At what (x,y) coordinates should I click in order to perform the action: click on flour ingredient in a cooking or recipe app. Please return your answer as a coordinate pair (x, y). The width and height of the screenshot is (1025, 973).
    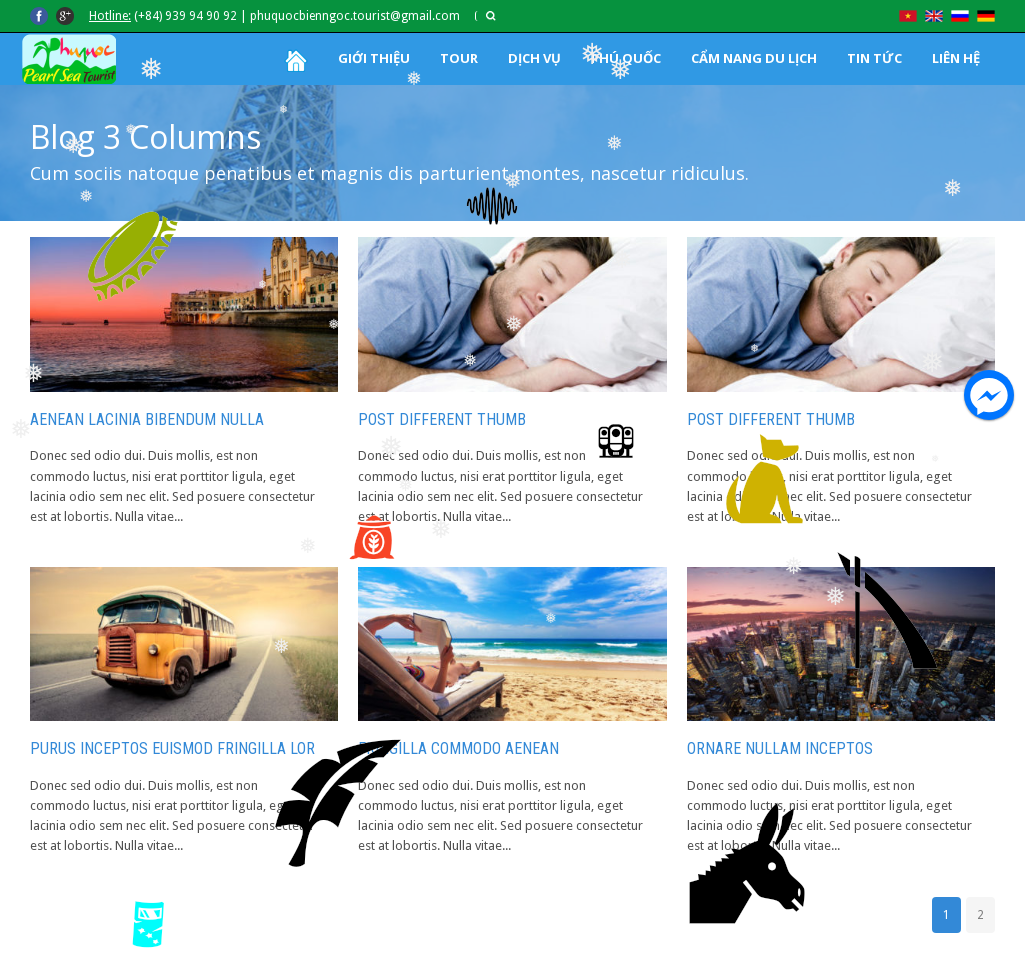
    Looking at the image, I should click on (372, 537).